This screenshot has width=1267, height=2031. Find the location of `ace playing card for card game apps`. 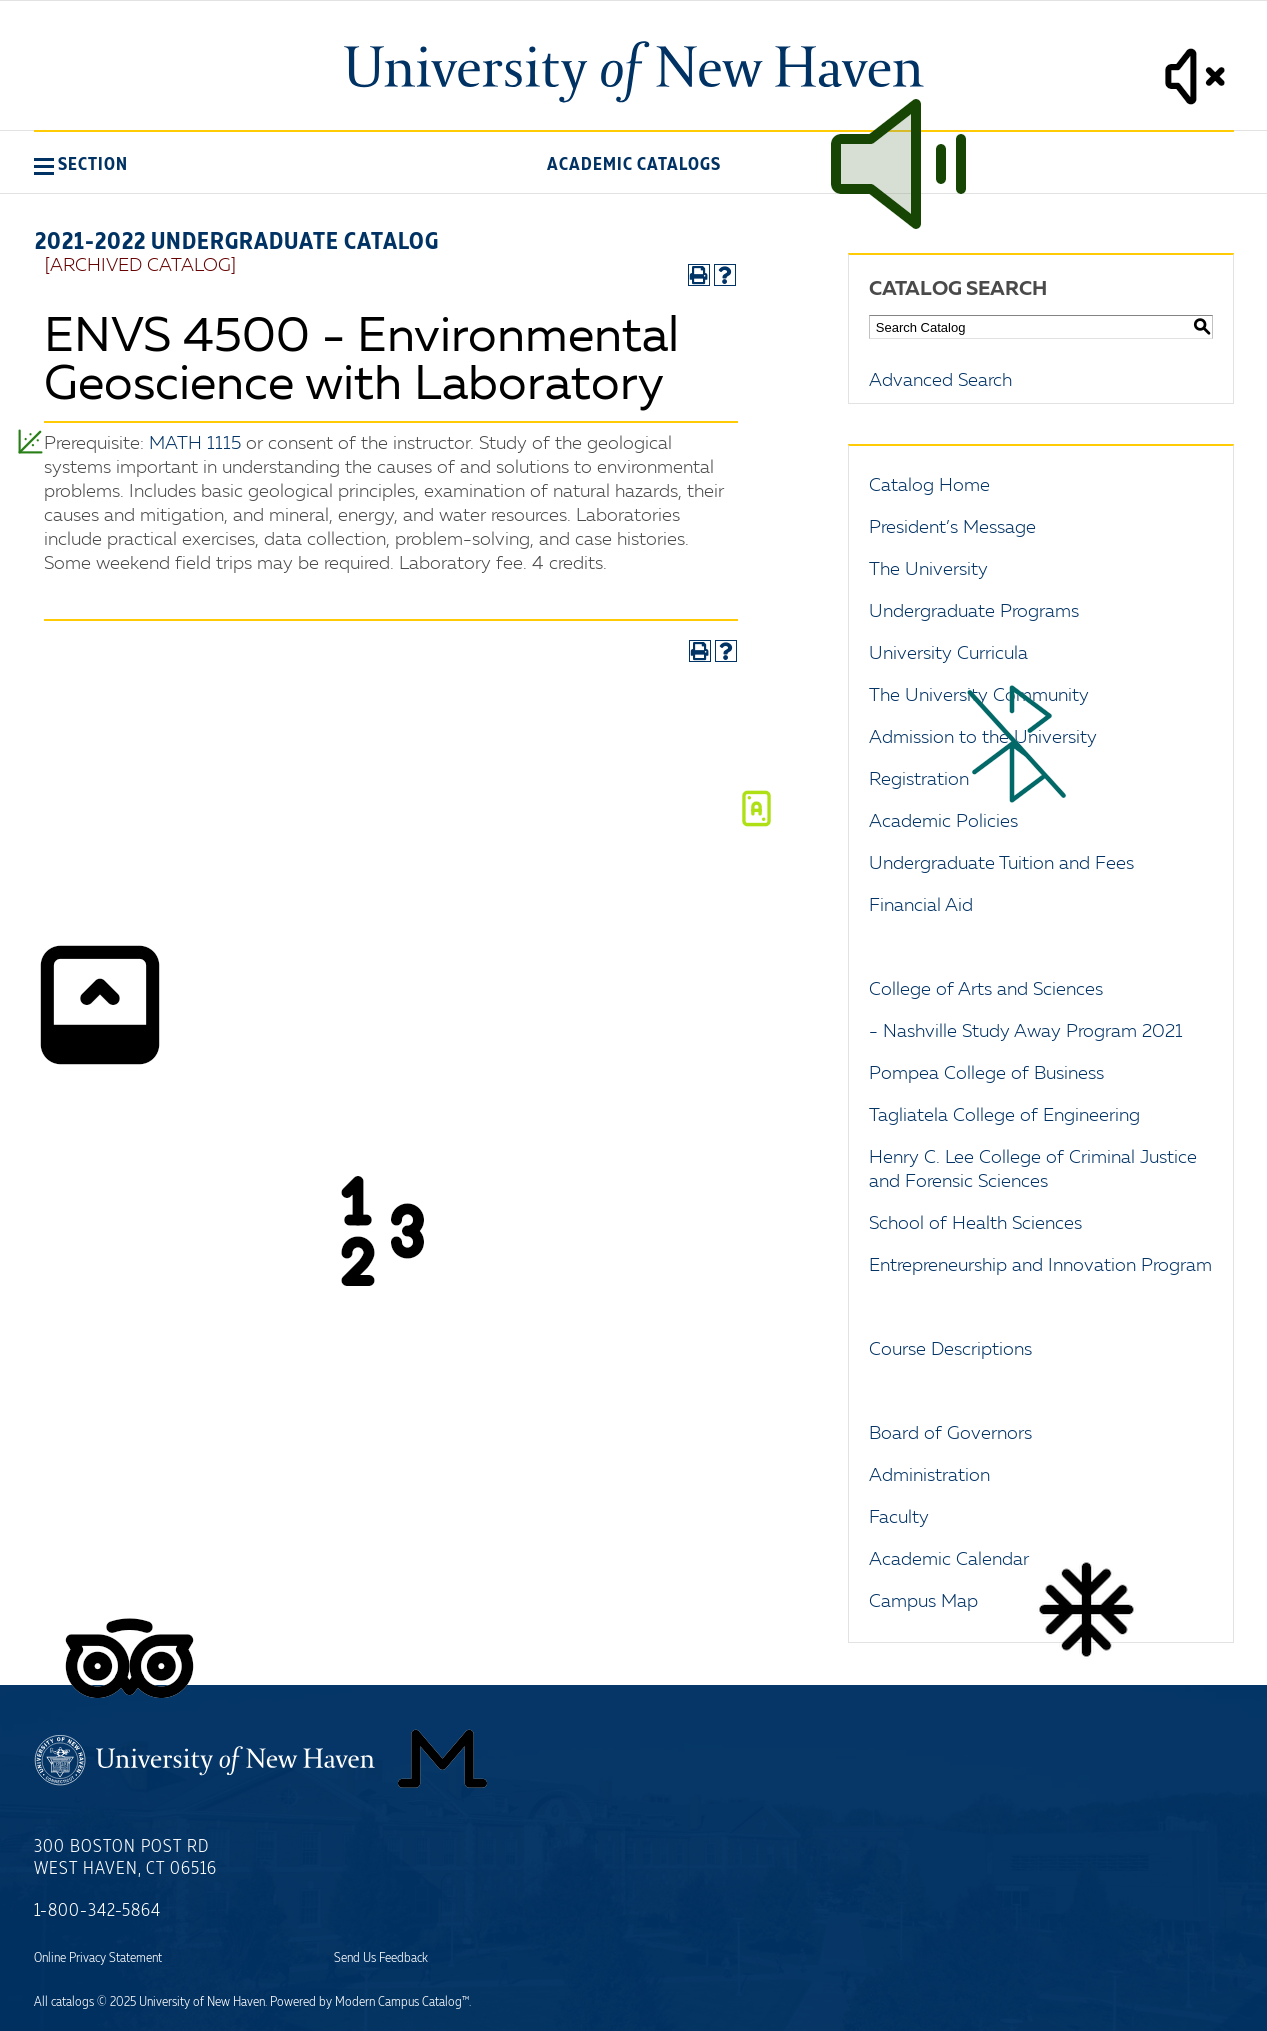

ace playing card for card game apps is located at coordinates (756, 808).